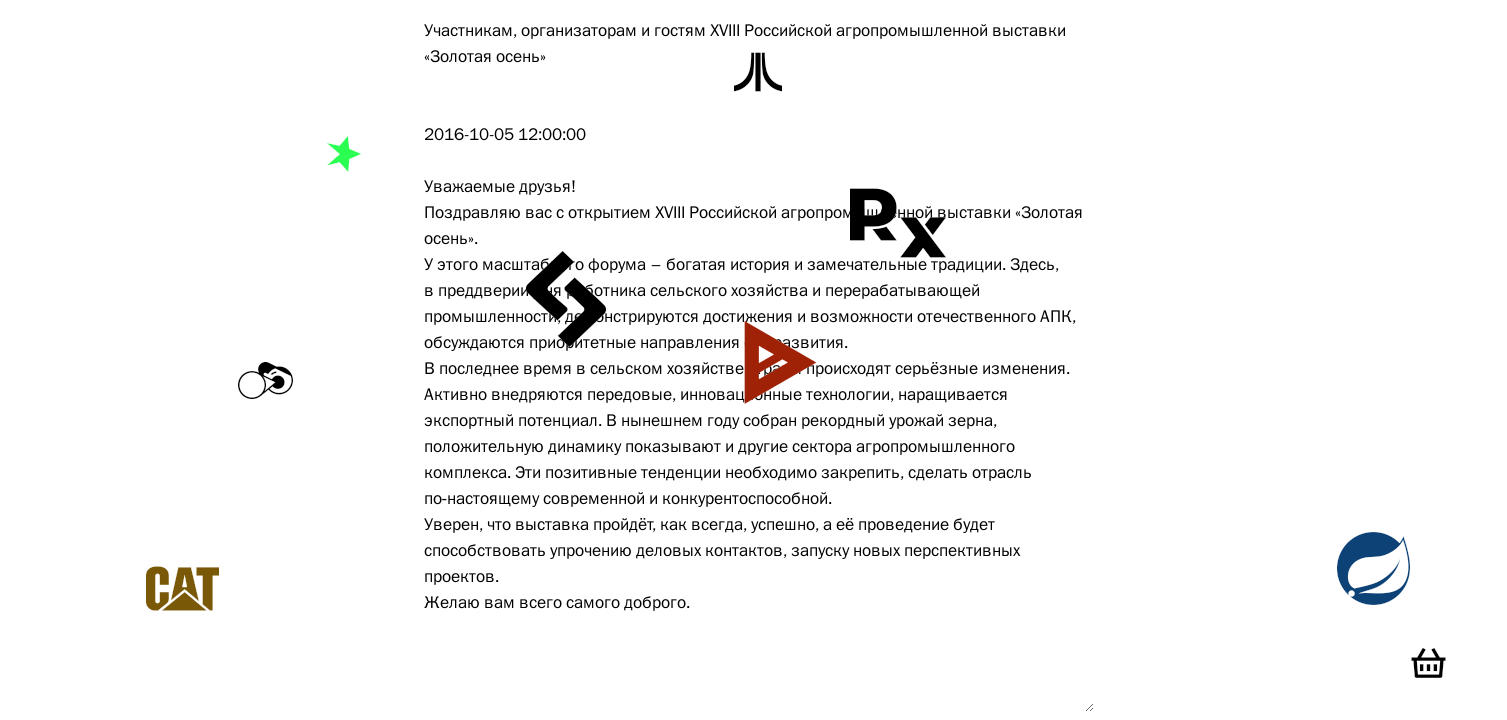  I want to click on open the Crew United platform, so click(265, 380).